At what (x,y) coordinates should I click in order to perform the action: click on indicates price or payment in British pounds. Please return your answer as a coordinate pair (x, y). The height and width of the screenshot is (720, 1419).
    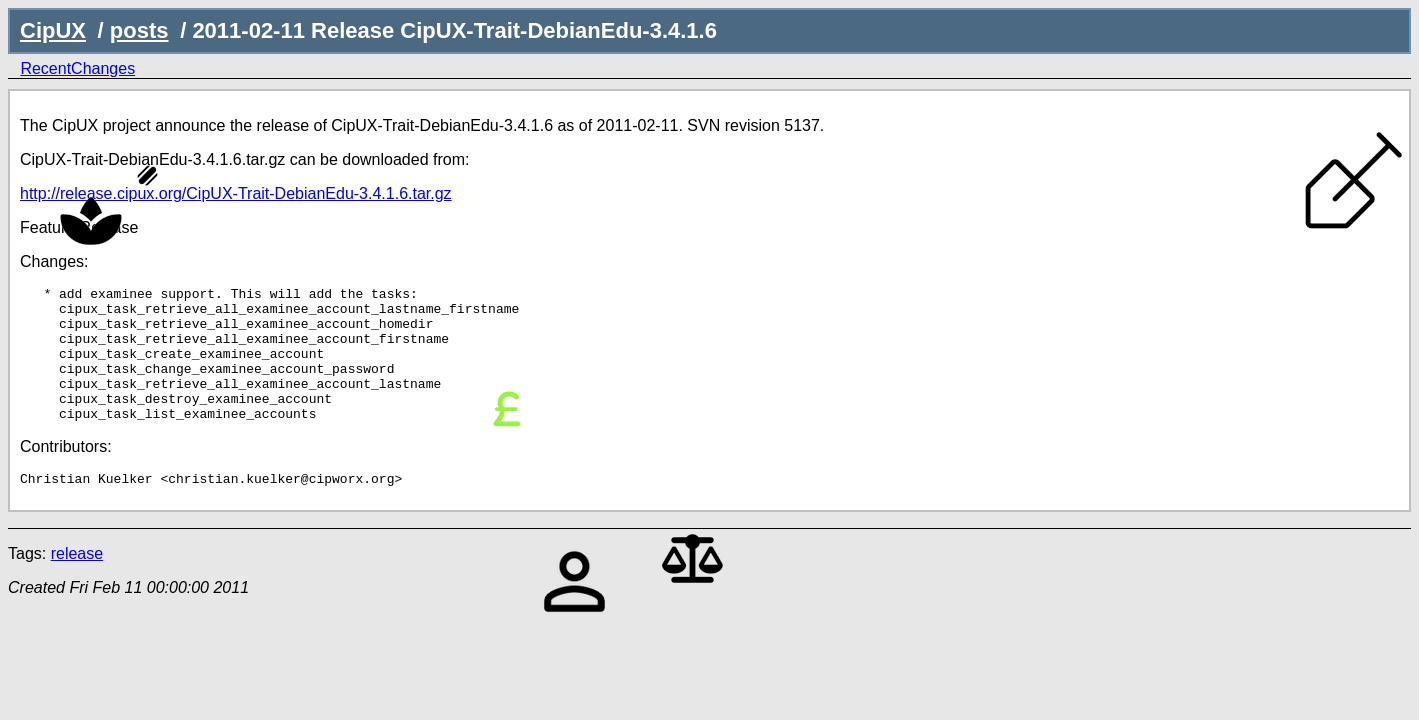
    Looking at the image, I should click on (507, 408).